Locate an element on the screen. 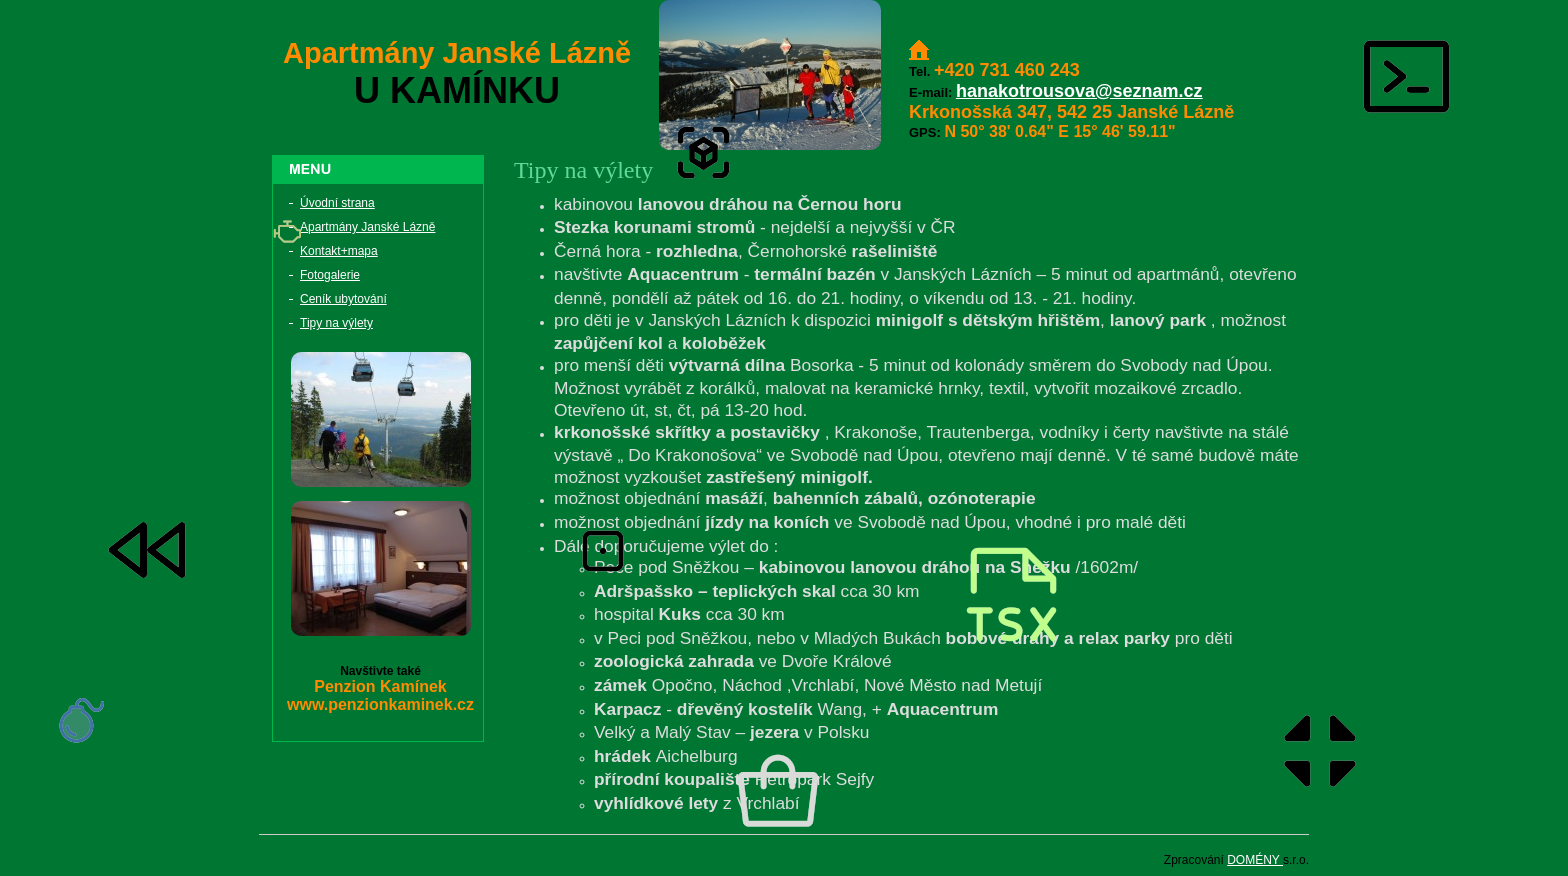 The height and width of the screenshot is (876, 1568). view engine or vehicle diagnostics is located at coordinates (287, 232).